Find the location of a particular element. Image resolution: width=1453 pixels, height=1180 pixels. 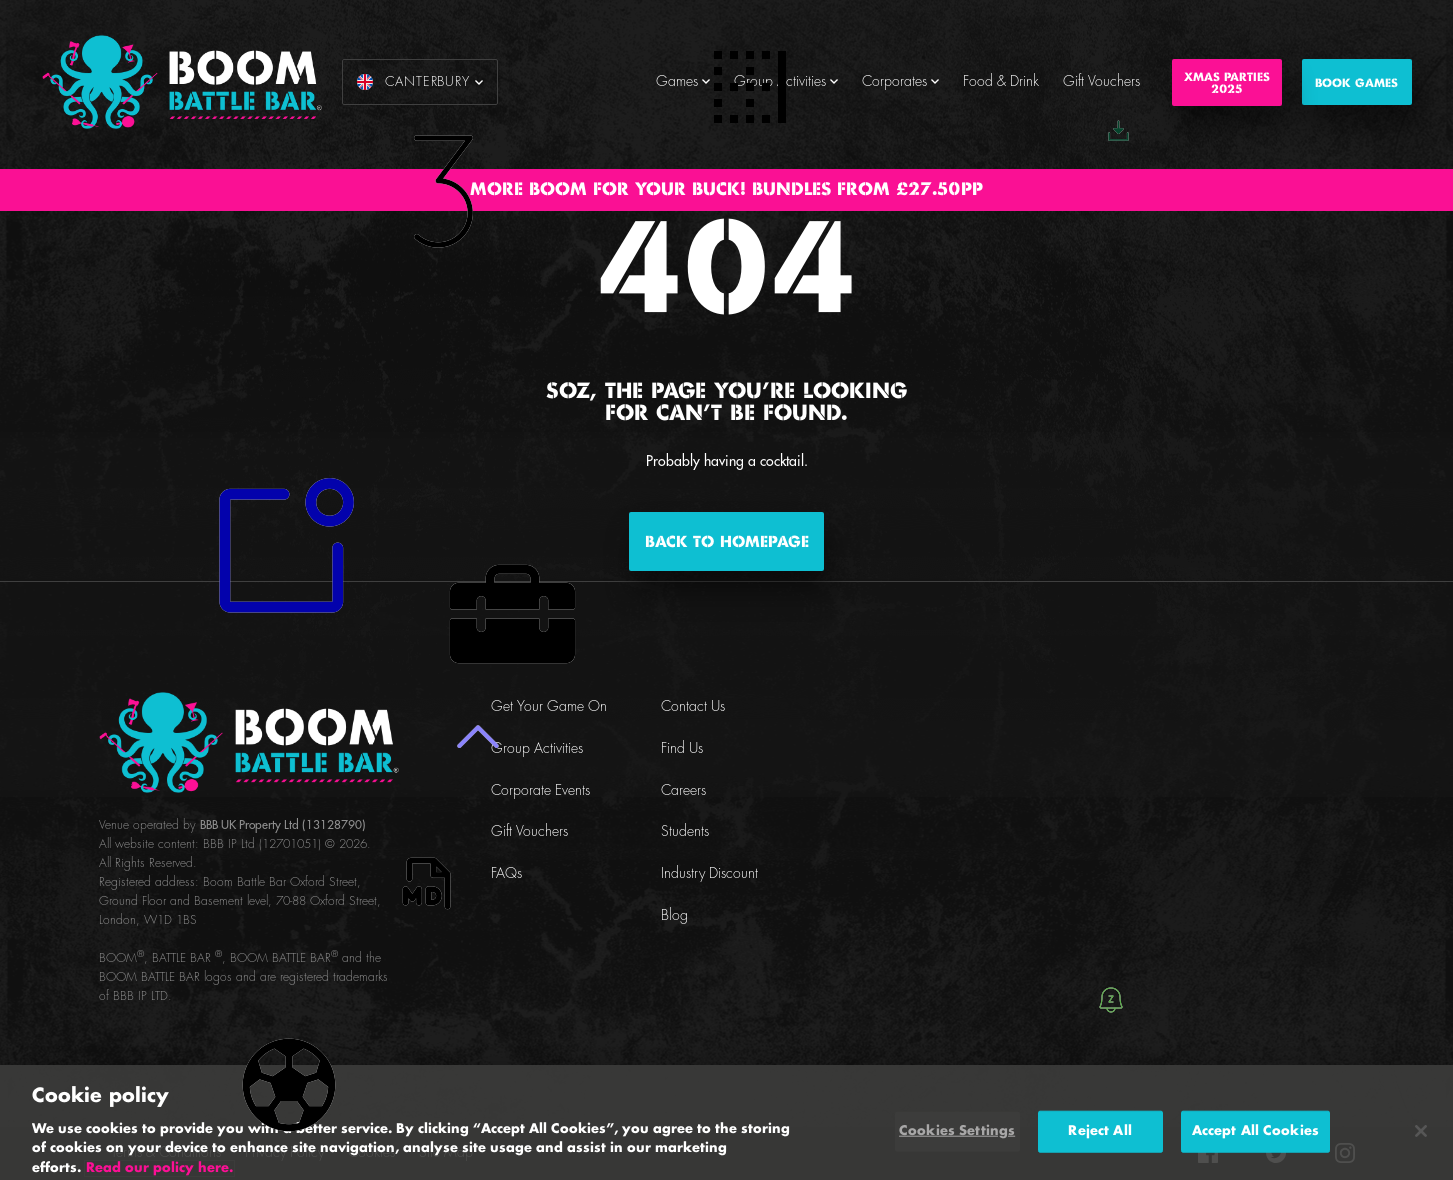

download a file to your device is located at coordinates (1118, 131).